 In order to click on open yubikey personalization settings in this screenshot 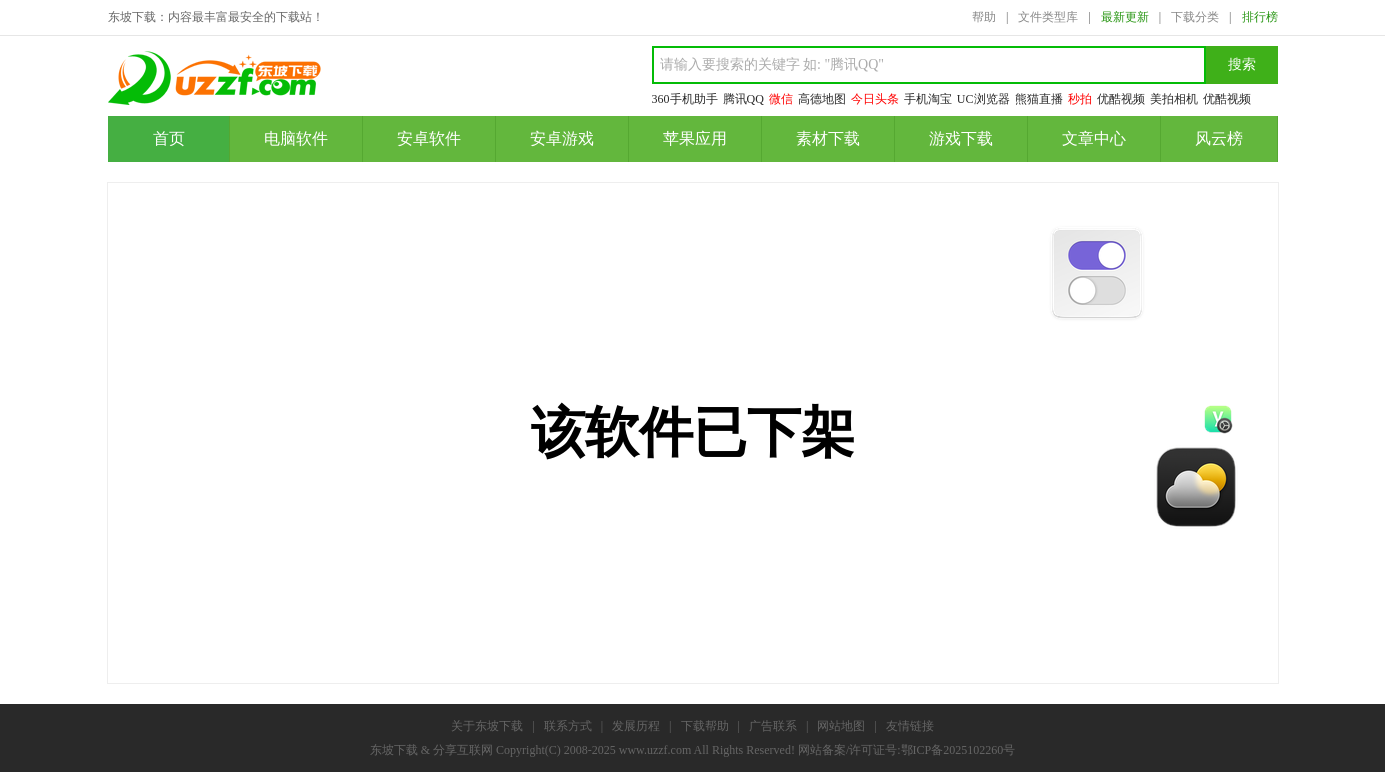, I will do `click(1218, 419)`.